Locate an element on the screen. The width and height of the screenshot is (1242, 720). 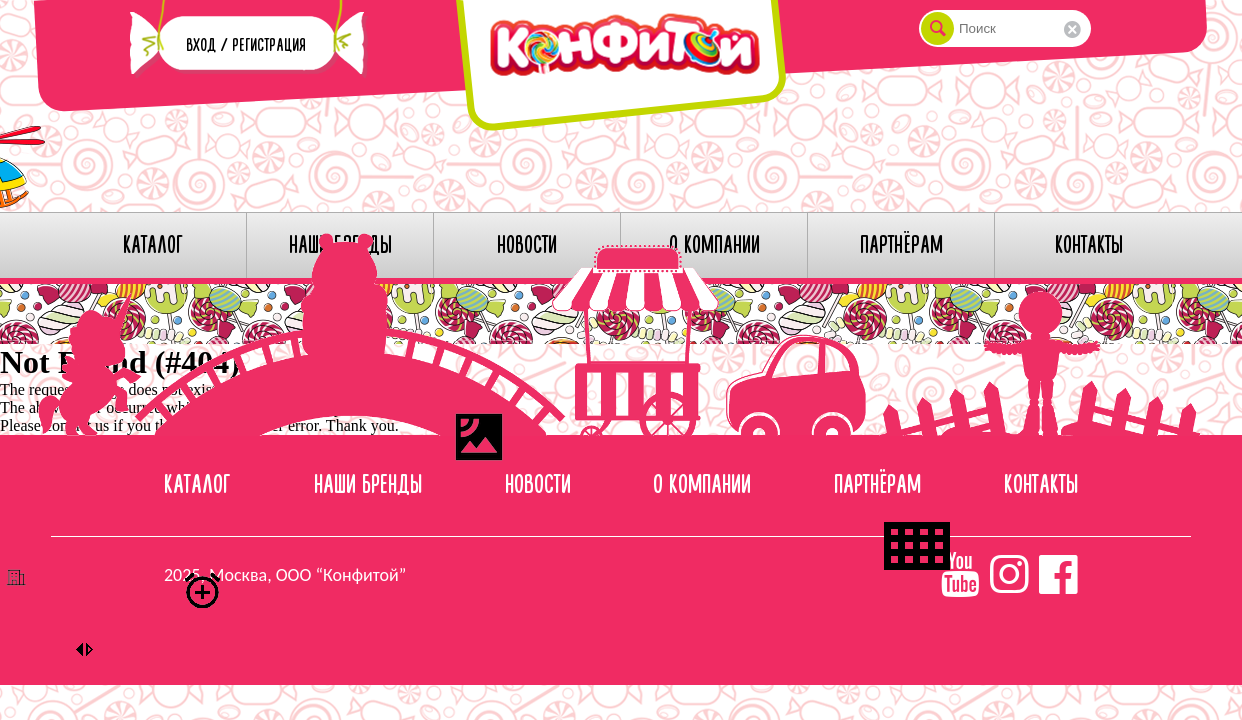
switch to satellite map view is located at coordinates (479, 437).